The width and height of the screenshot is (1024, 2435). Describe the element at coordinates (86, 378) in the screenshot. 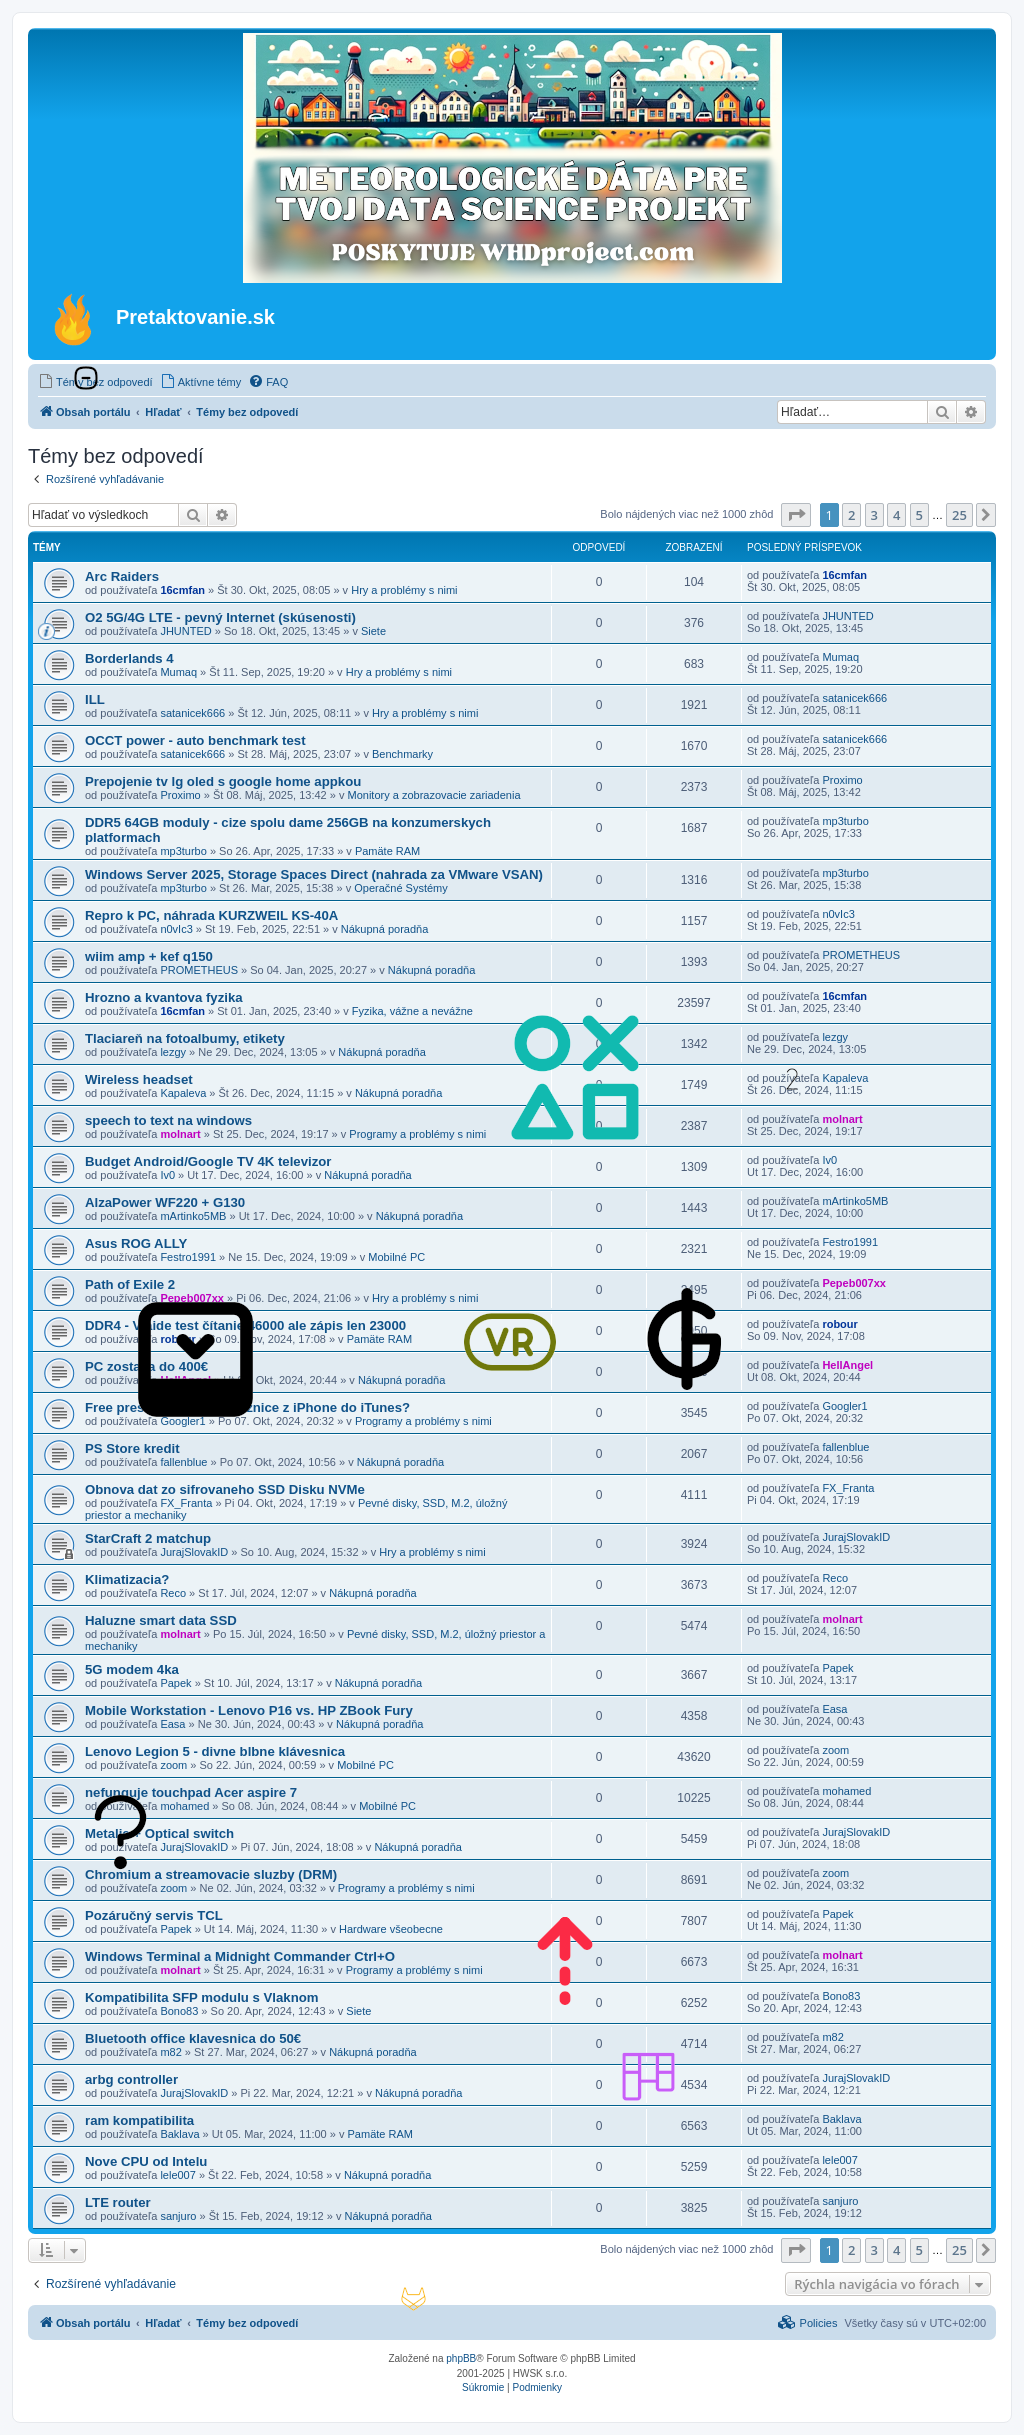

I see `remove an item from a list or collection` at that location.